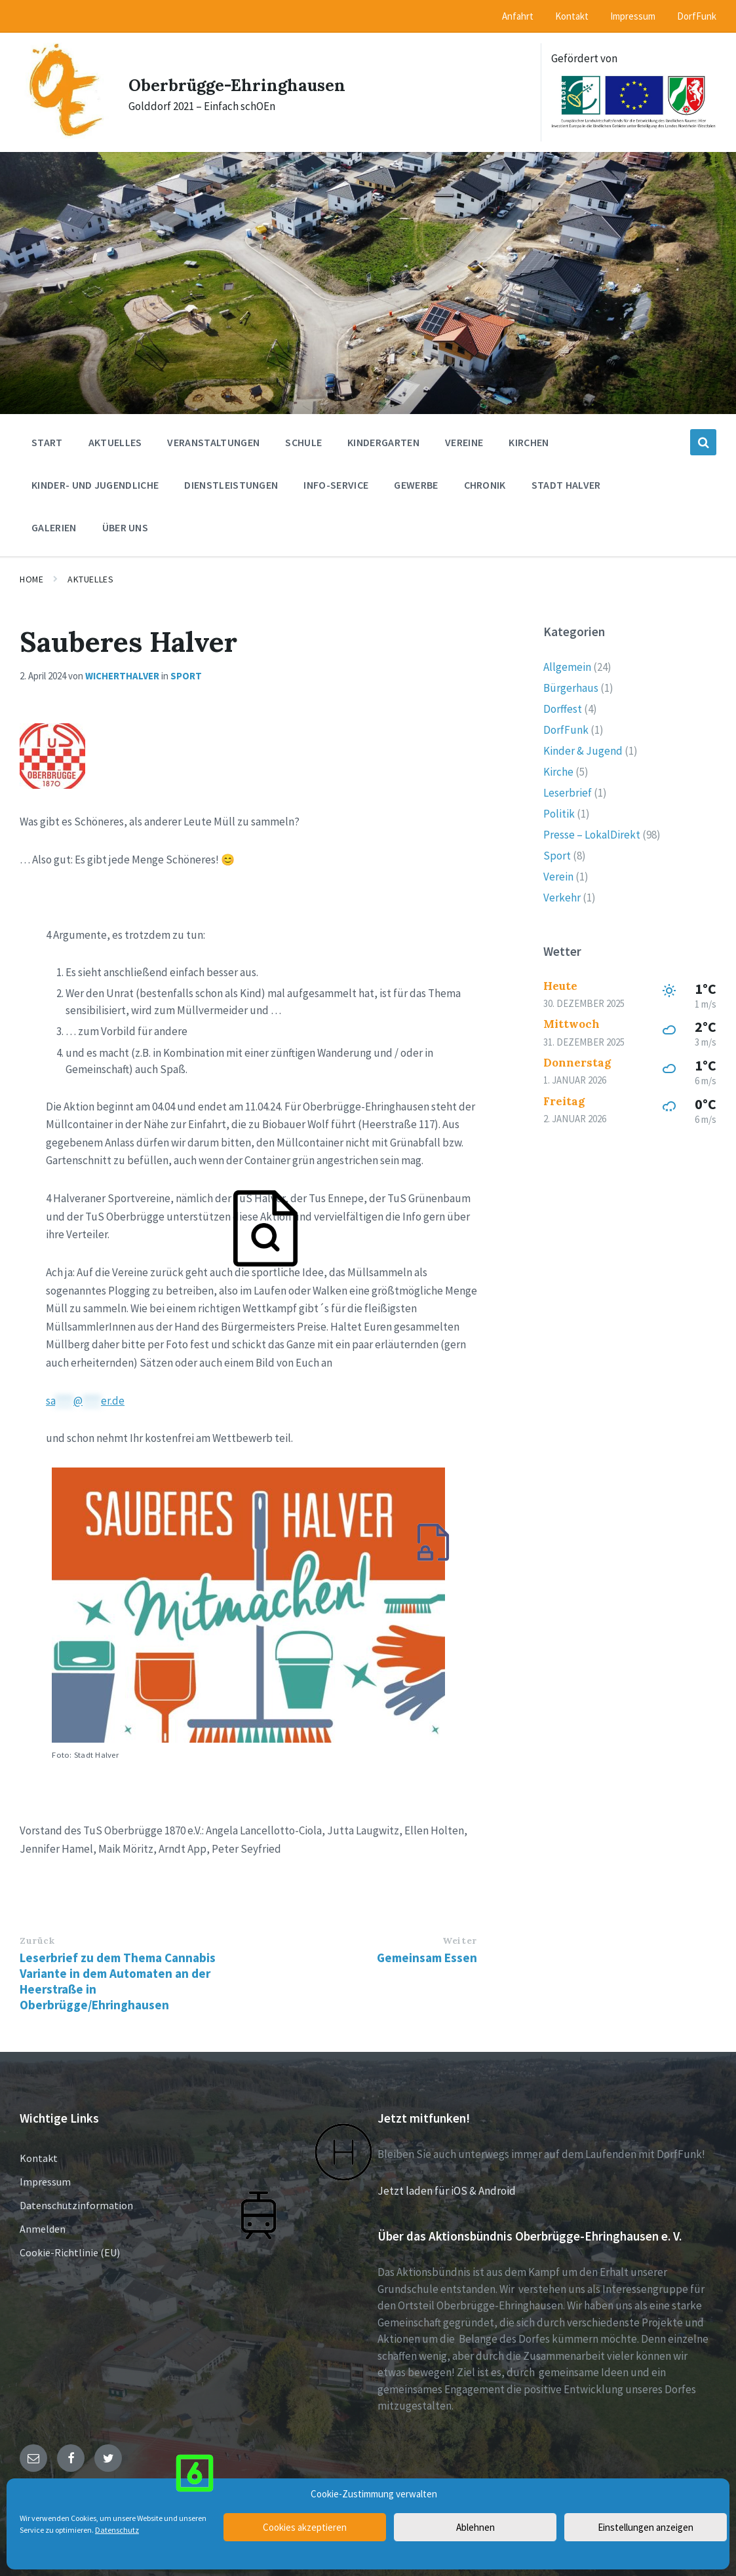 The width and height of the screenshot is (736, 2576). Describe the element at coordinates (265, 1228) in the screenshot. I see `search within a document` at that location.